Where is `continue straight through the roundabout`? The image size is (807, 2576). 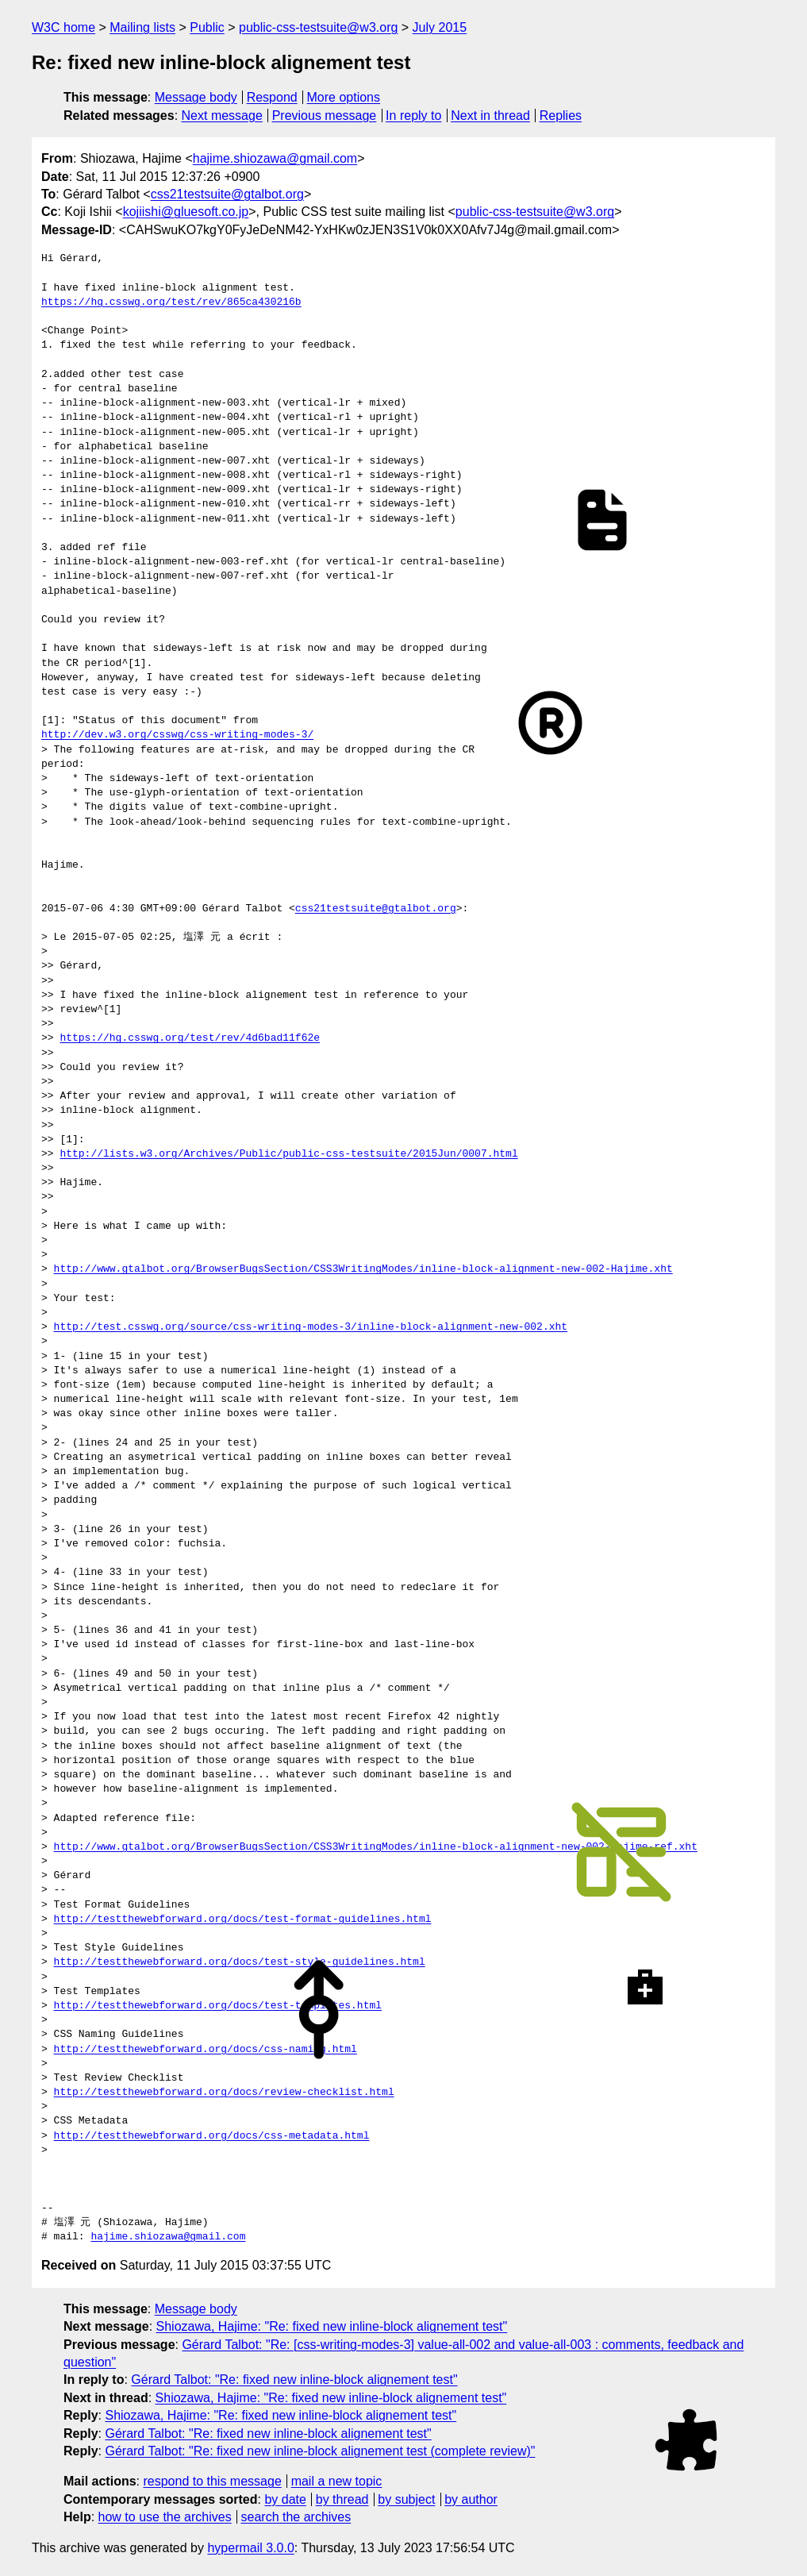
continue straight through the roundabout is located at coordinates (313, 2009).